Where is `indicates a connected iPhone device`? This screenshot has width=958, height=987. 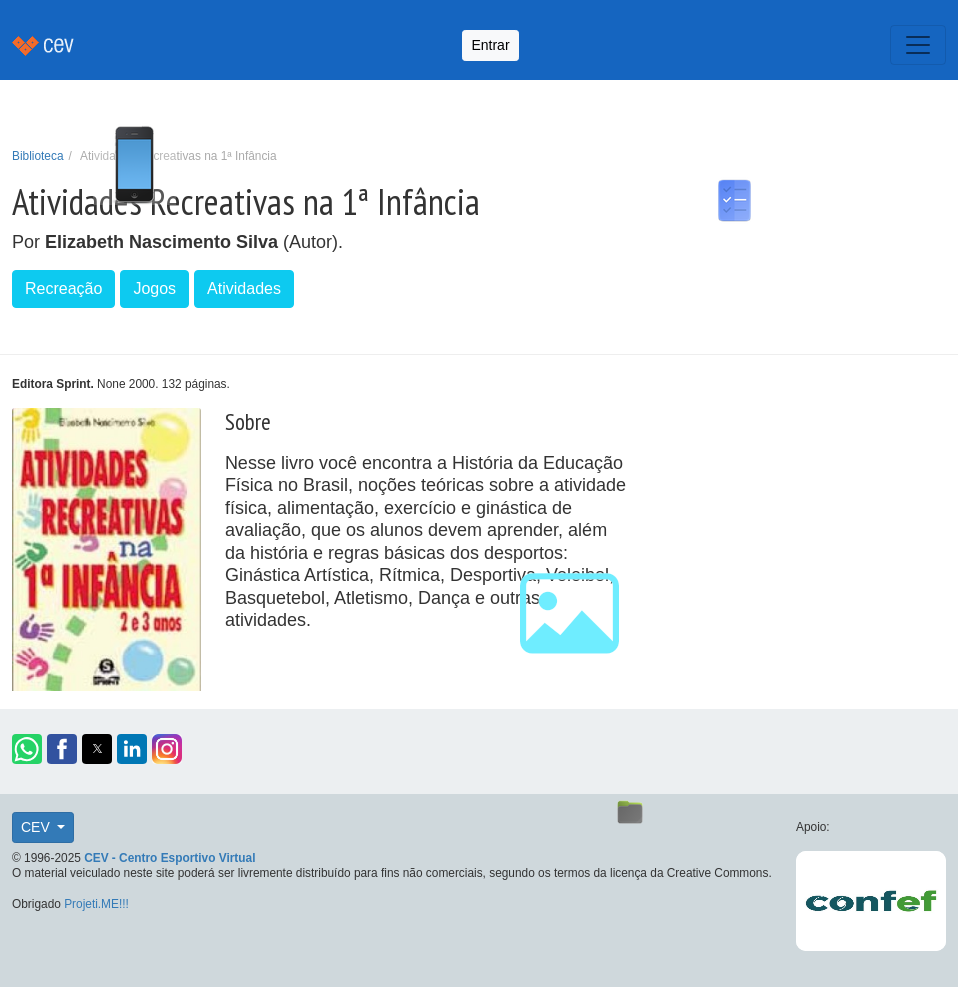 indicates a connected iPhone device is located at coordinates (134, 163).